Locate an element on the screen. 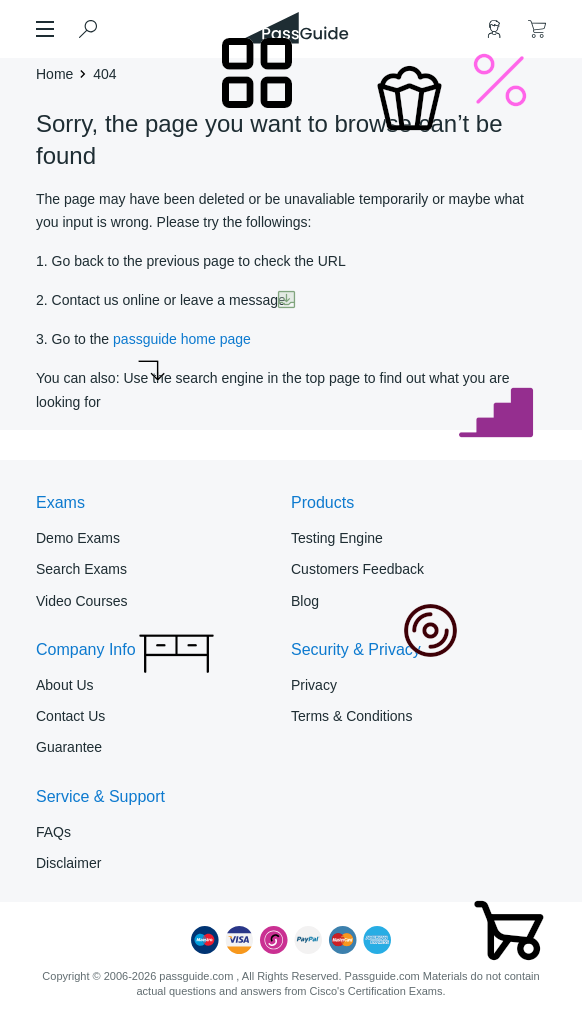  access movies or entertainment section is located at coordinates (409, 100).